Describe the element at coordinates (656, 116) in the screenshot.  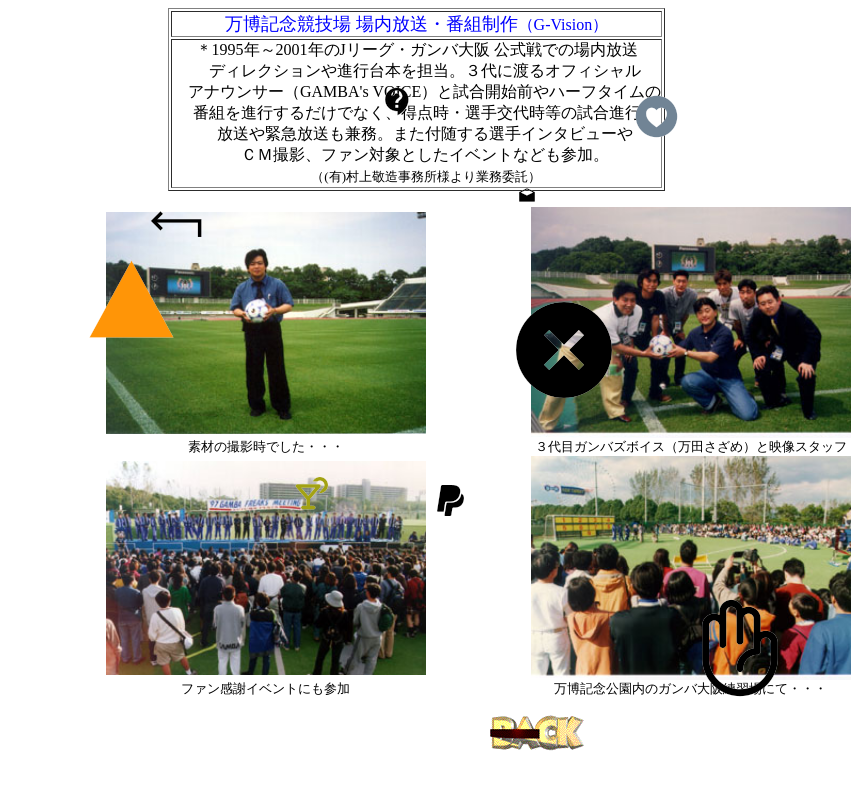
I see `add to favorites` at that location.